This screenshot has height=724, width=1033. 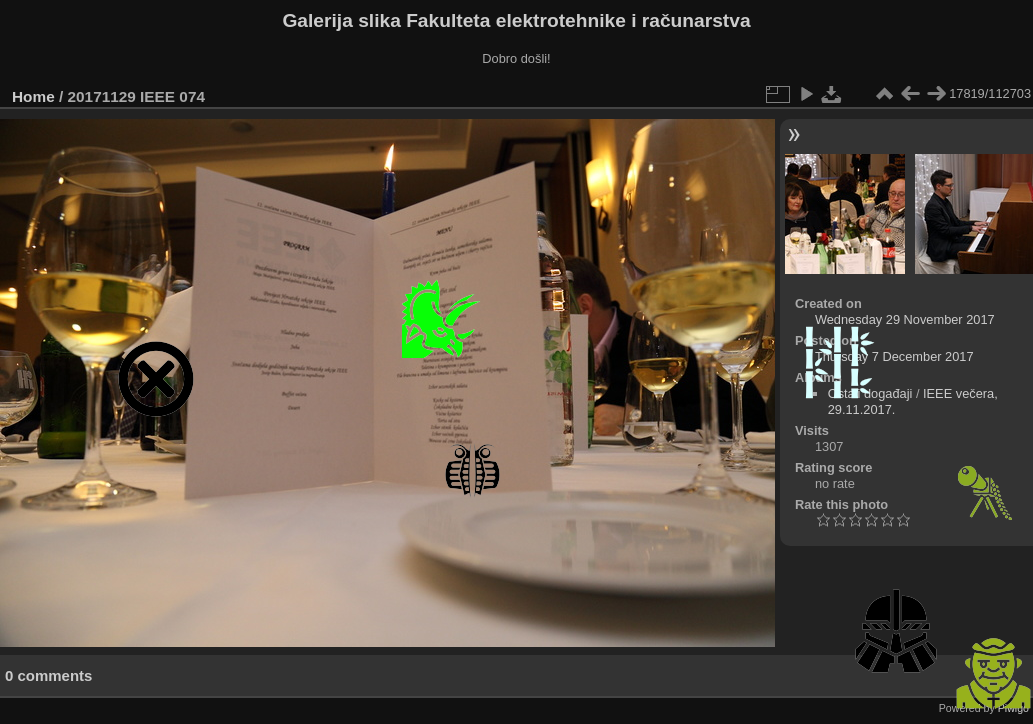 I want to click on access dinosaur-themed game or content, so click(x=441, y=318).